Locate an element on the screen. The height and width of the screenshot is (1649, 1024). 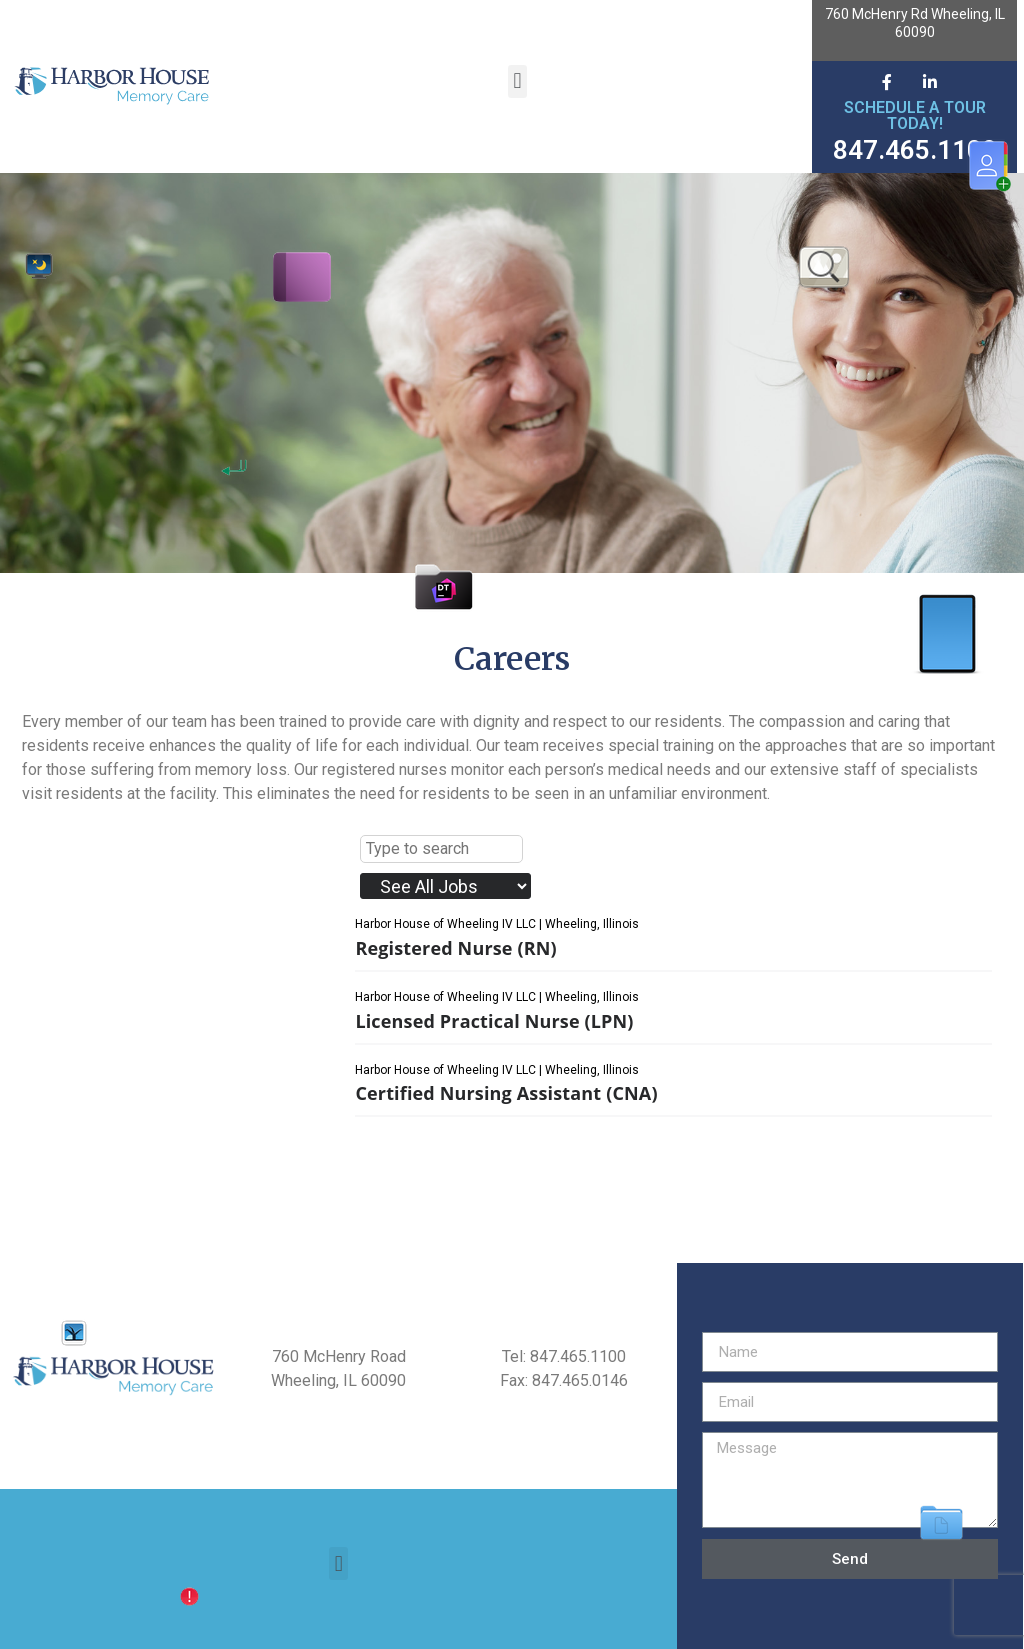
access the desktop folder is located at coordinates (302, 275).